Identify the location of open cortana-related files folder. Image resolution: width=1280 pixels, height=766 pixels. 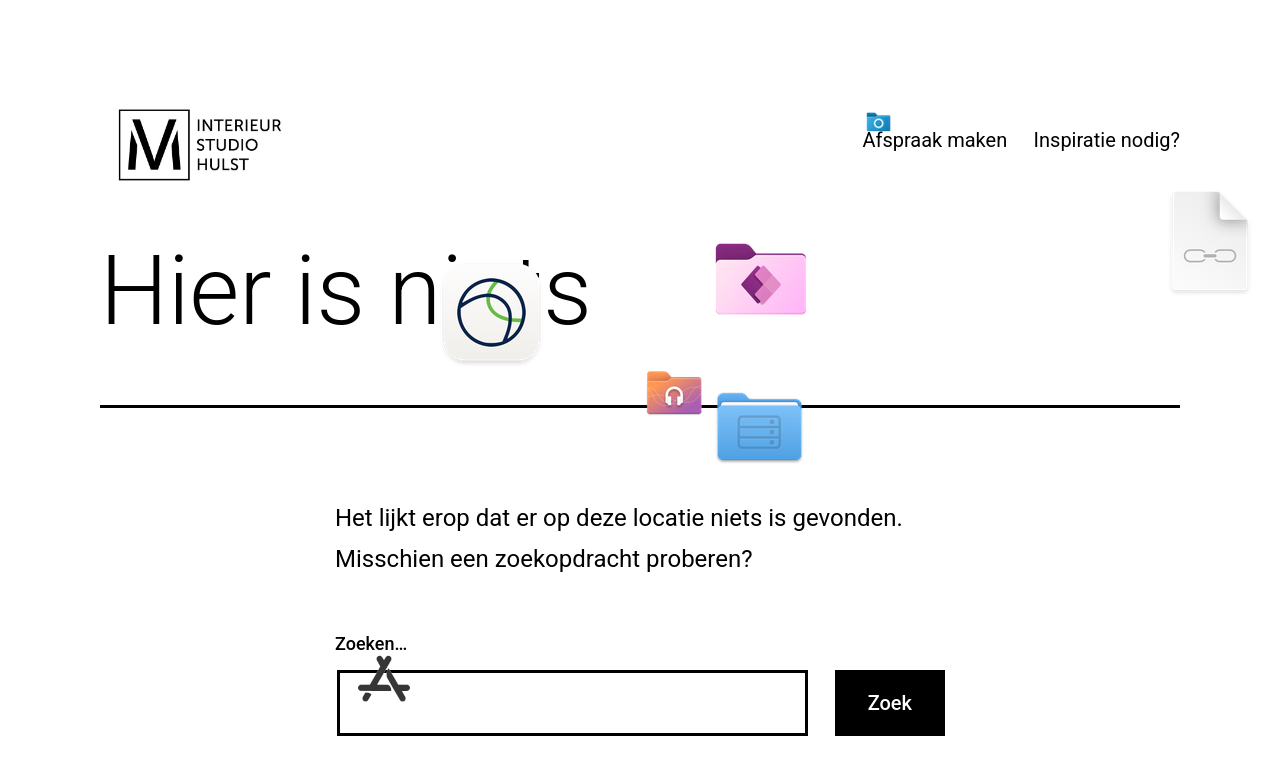
(878, 122).